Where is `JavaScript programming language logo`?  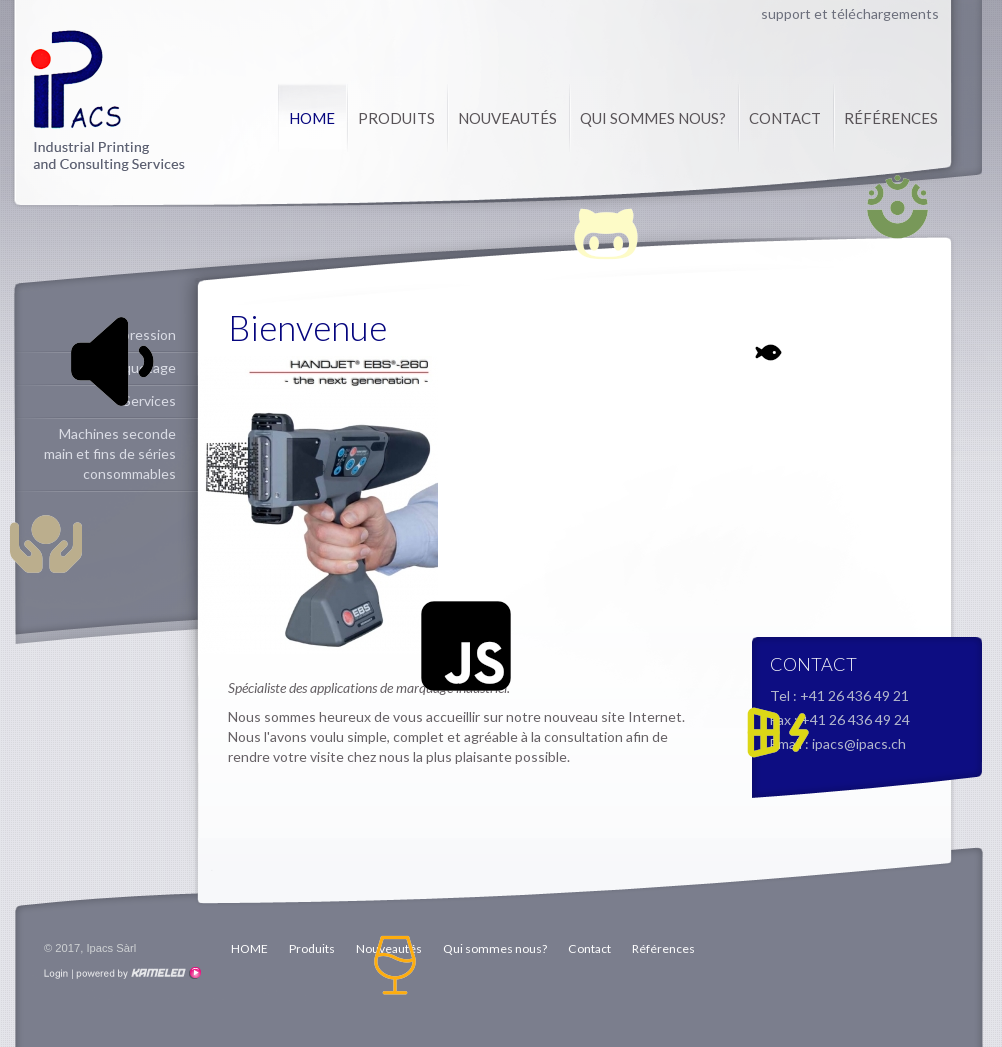
JavaScript programming language logo is located at coordinates (466, 646).